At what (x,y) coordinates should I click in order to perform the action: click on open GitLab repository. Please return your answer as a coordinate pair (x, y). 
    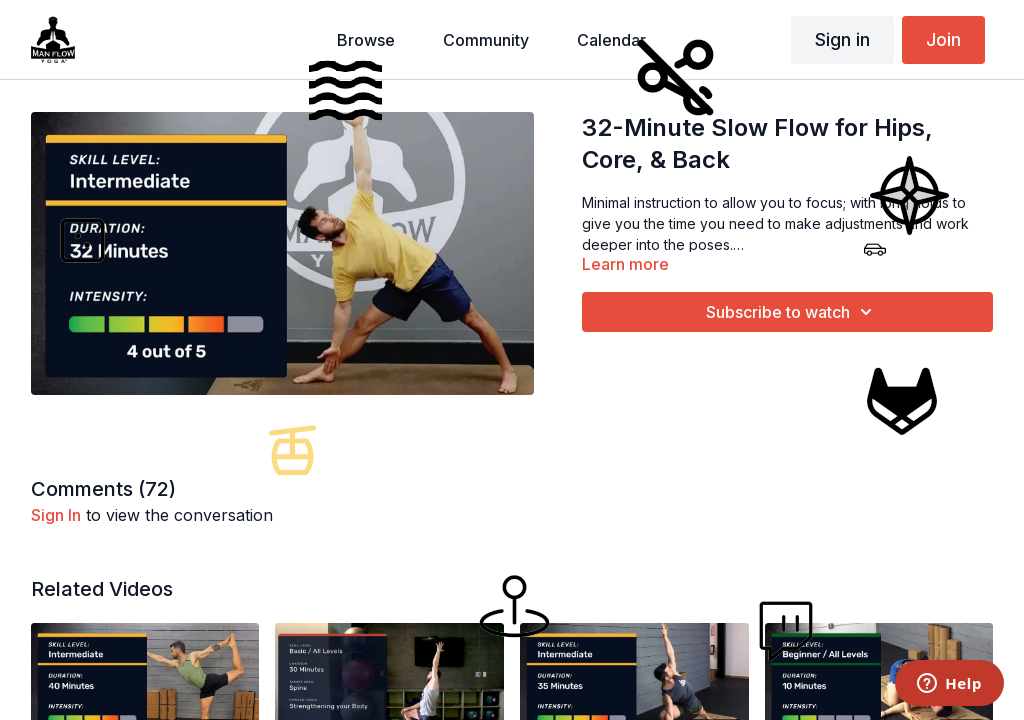
    Looking at the image, I should click on (902, 400).